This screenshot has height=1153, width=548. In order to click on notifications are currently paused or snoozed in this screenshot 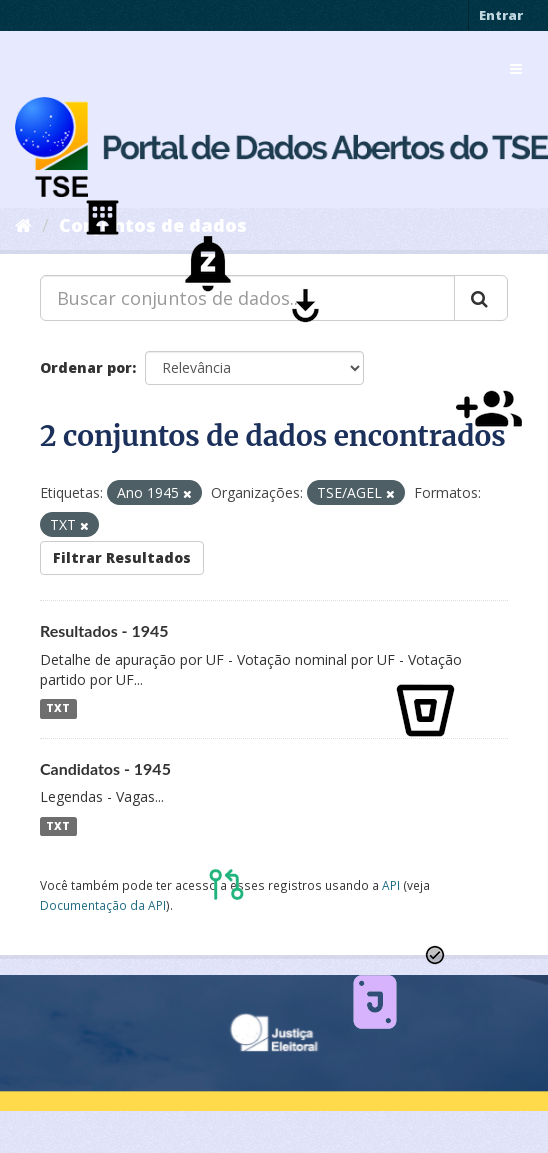, I will do `click(208, 263)`.